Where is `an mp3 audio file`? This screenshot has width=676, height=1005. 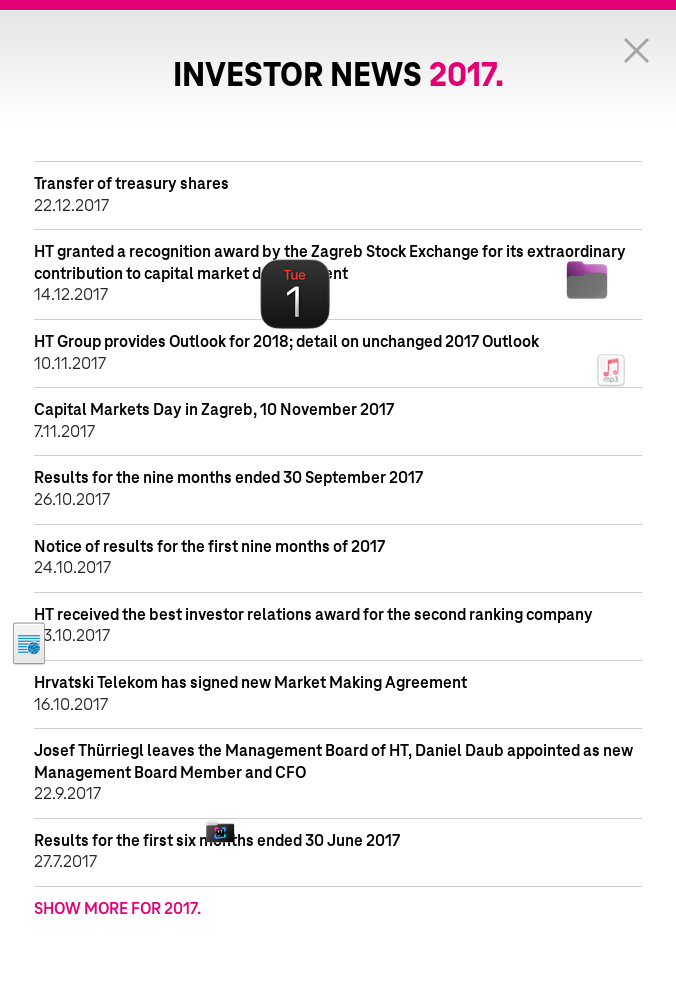 an mp3 audio file is located at coordinates (611, 370).